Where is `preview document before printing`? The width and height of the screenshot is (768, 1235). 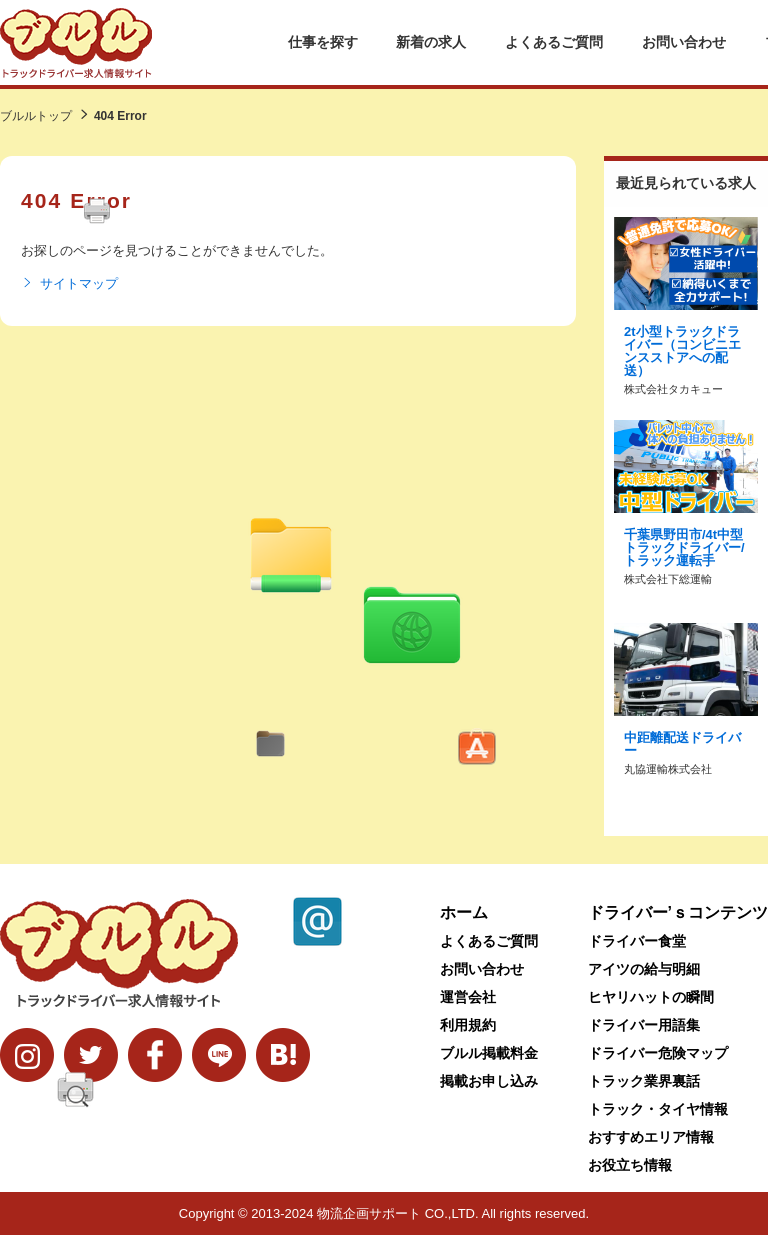
preview document before printing is located at coordinates (75, 1089).